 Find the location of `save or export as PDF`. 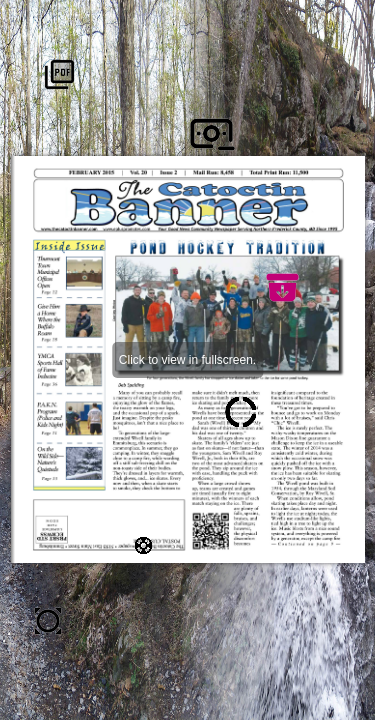

save or export as PDF is located at coordinates (59, 74).